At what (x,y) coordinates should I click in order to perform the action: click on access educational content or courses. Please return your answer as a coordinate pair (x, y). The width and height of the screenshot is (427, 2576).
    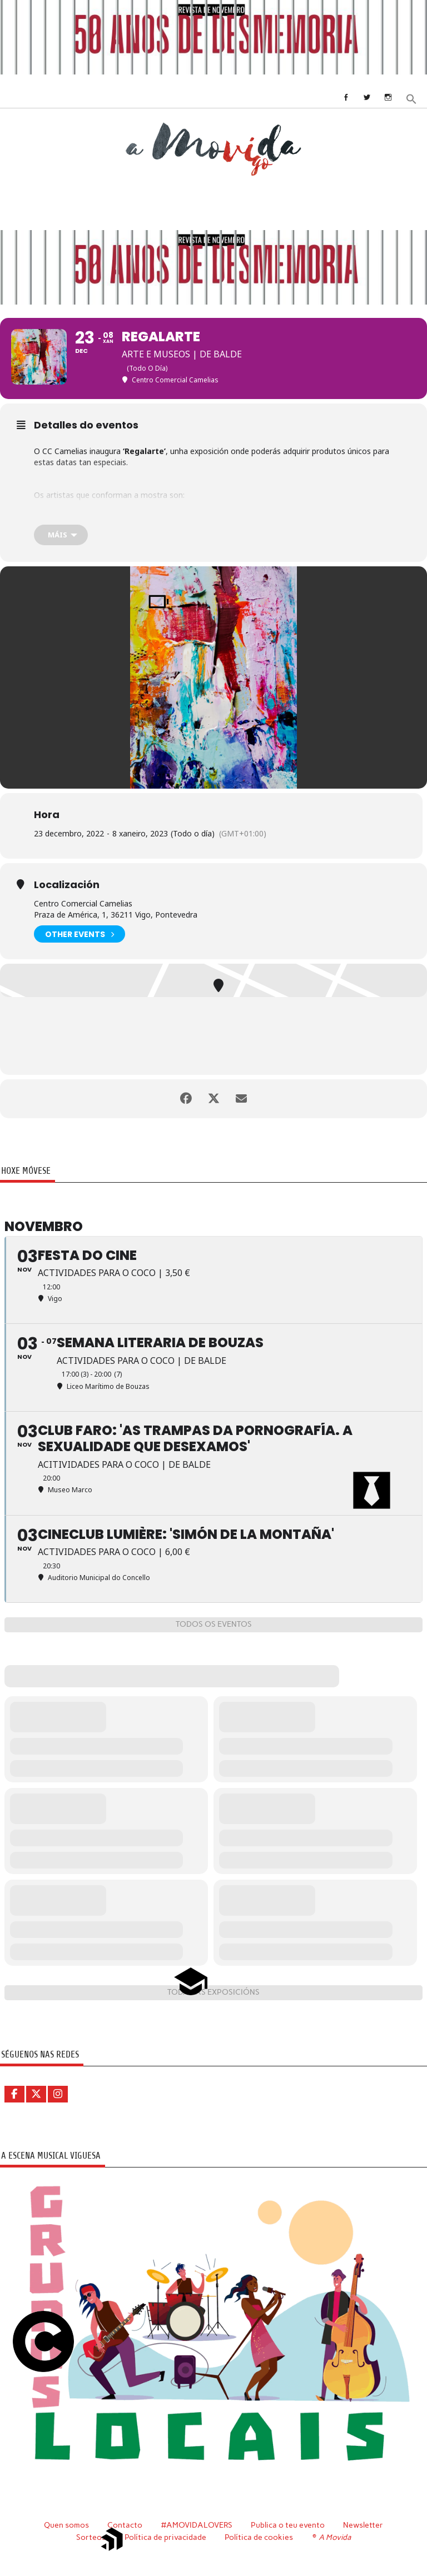
    Looking at the image, I should click on (191, 1981).